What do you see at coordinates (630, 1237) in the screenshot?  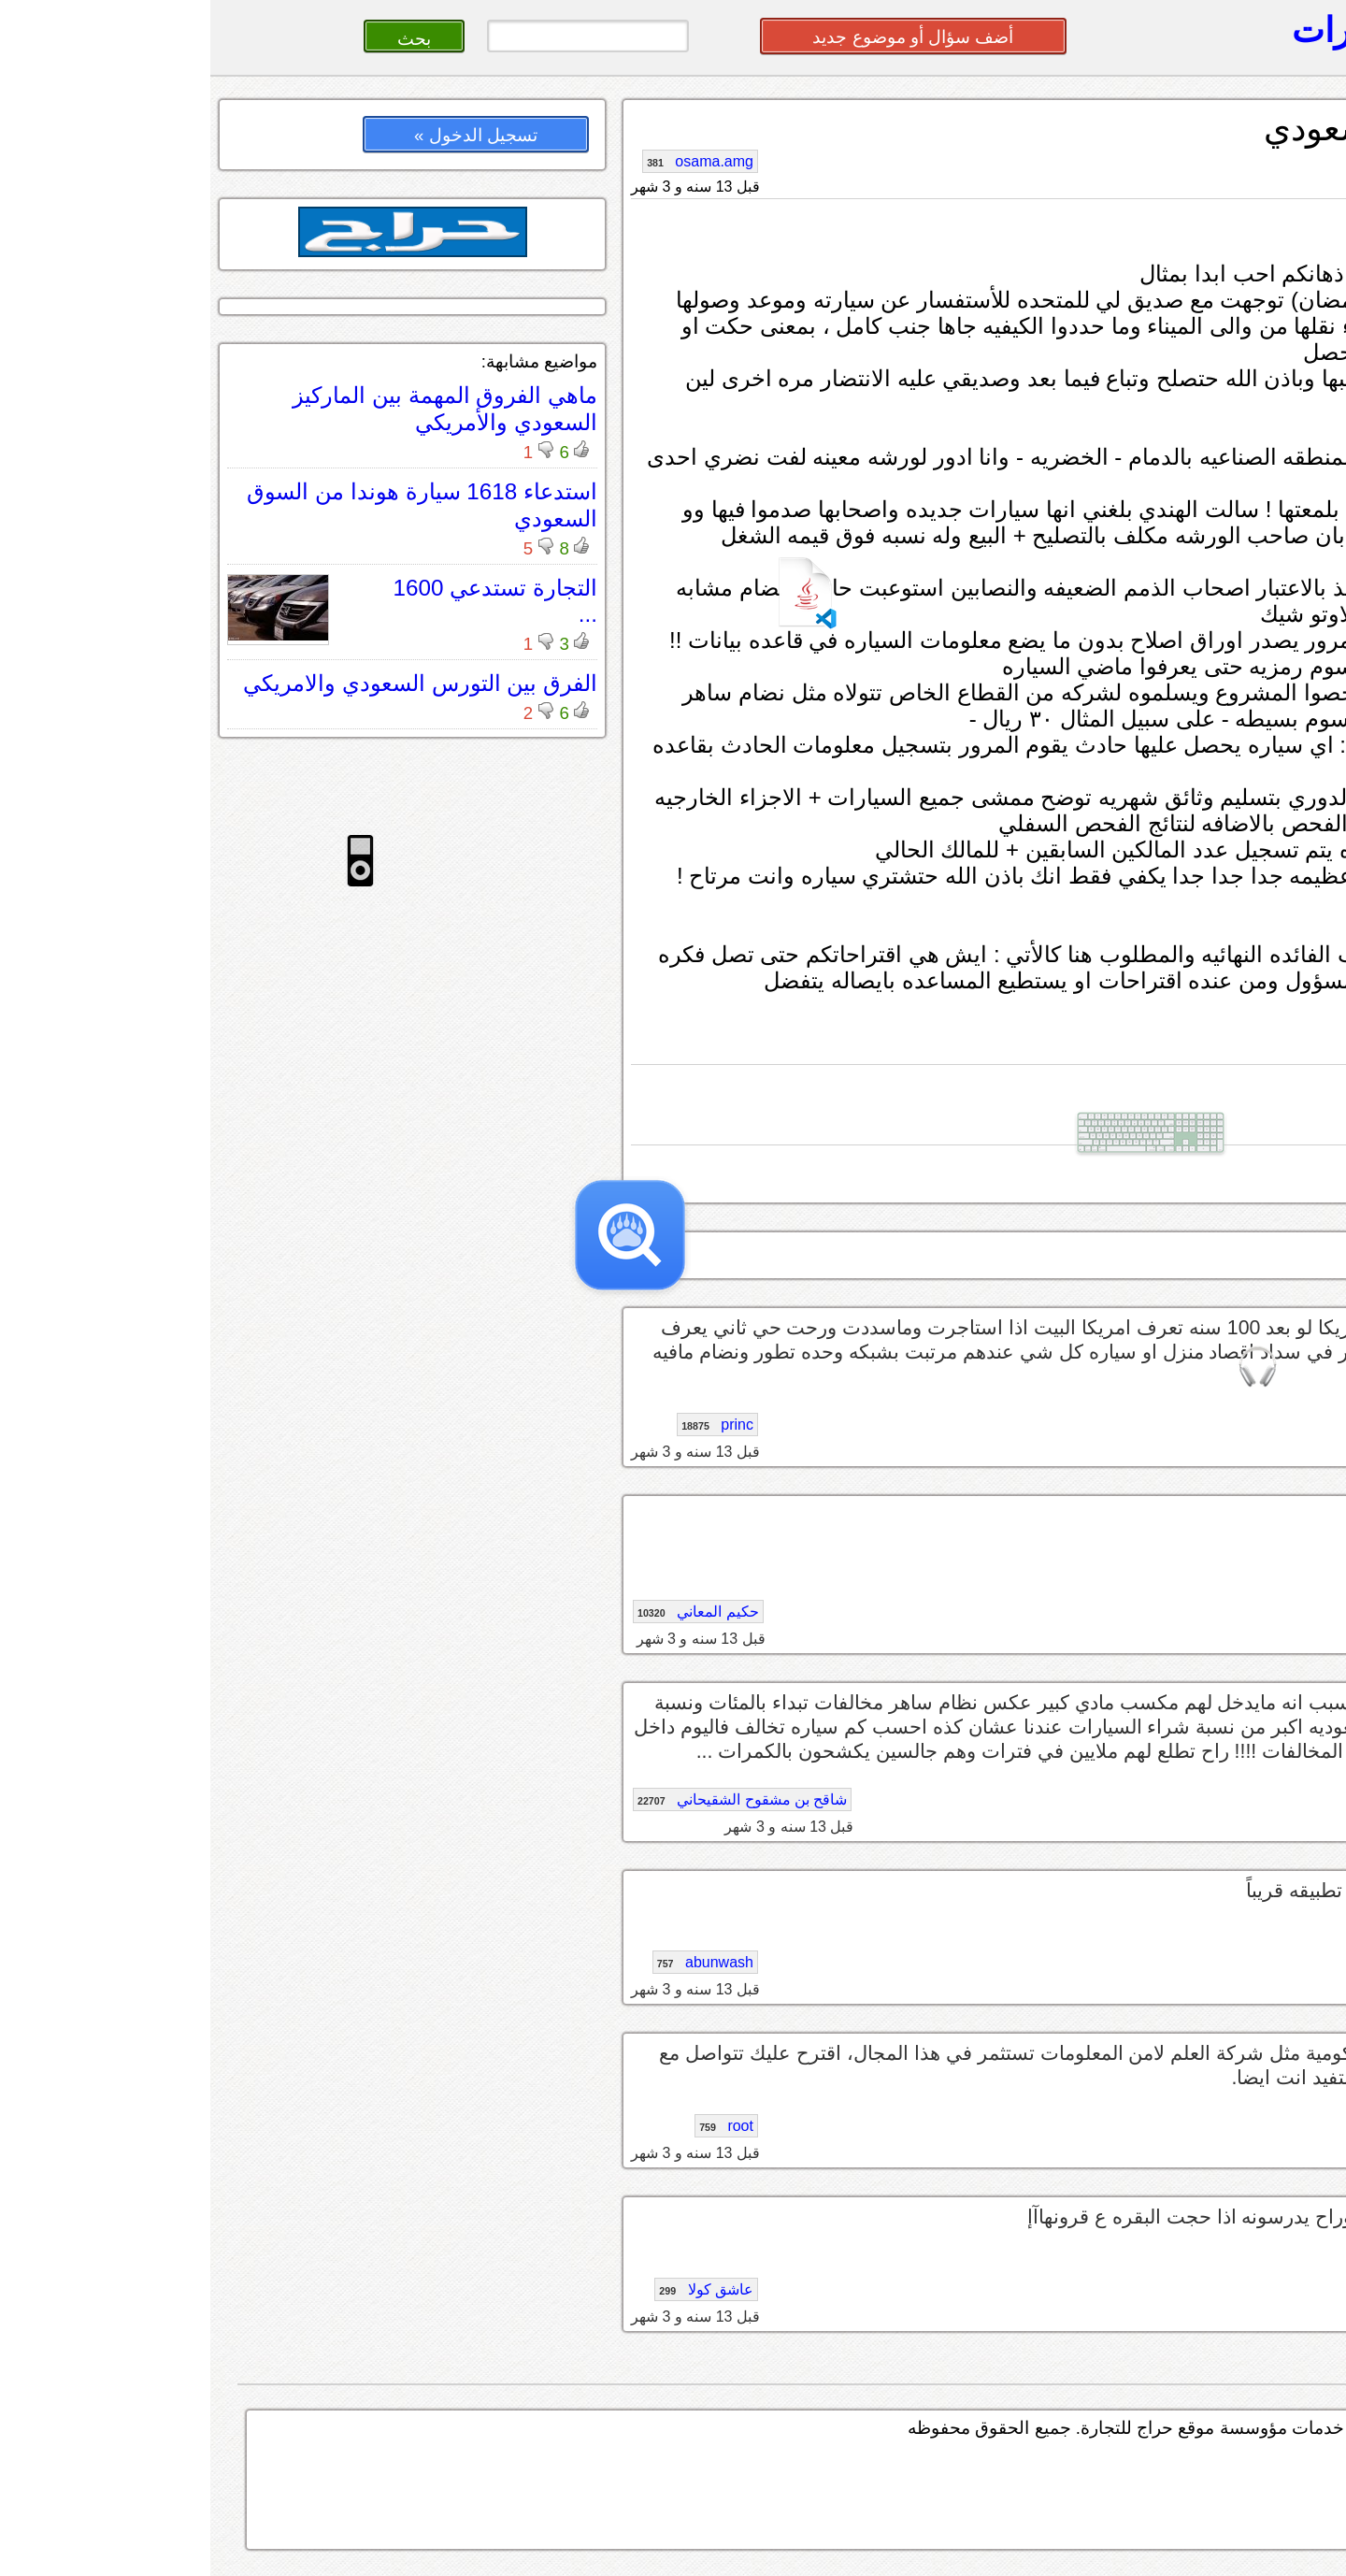 I see `open baloo file search preferences` at bounding box center [630, 1237].